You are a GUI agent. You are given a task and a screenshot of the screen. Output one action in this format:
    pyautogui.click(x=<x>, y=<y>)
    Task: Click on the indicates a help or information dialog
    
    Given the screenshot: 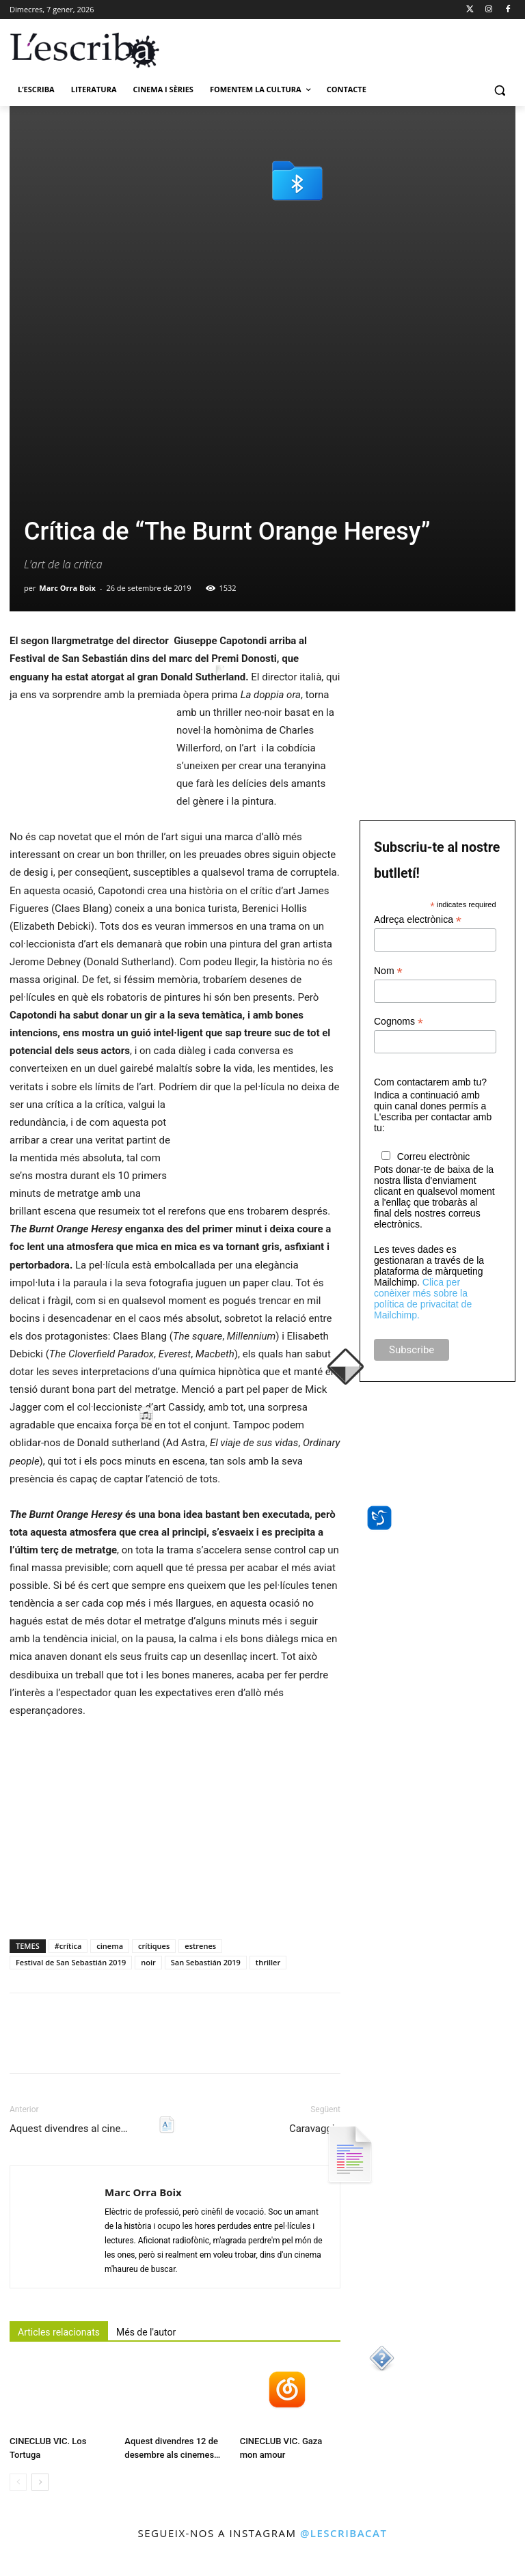 What is the action you would take?
    pyautogui.click(x=381, y=2358)
    